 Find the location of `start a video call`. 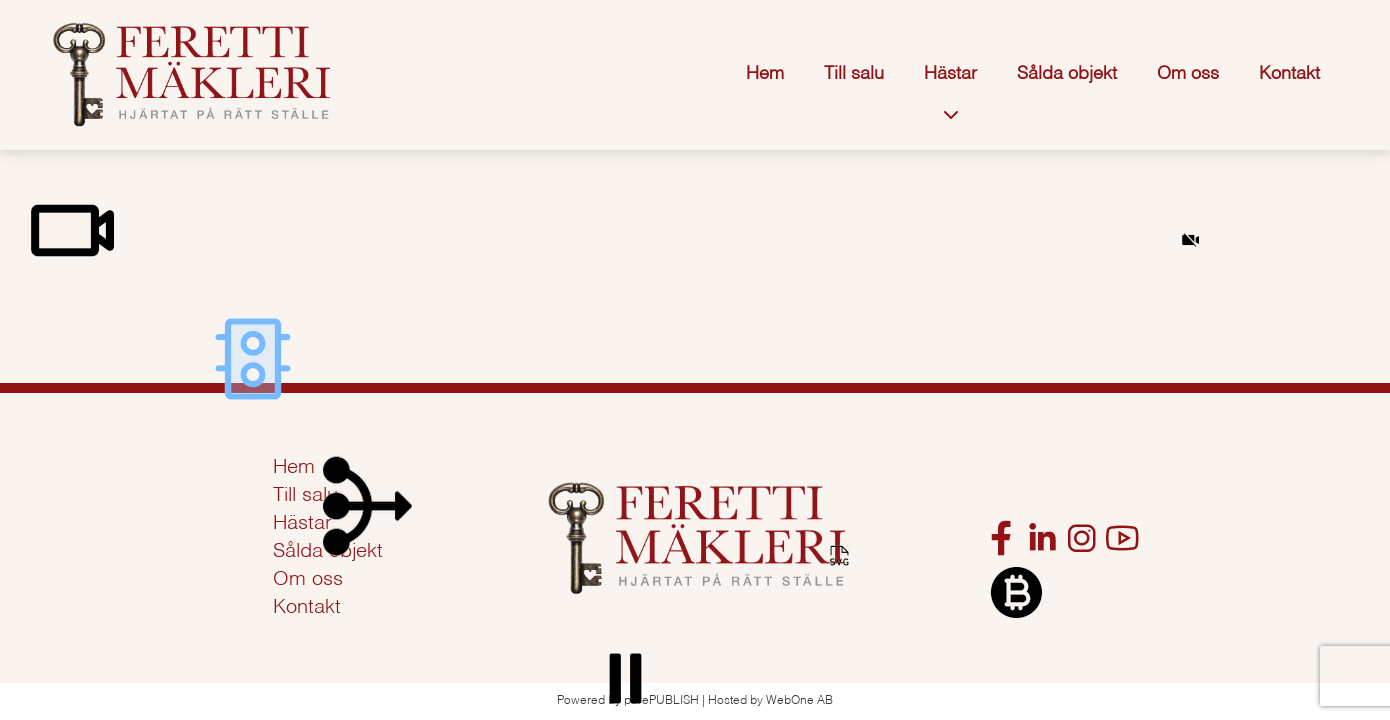

start a video call is located at coordinates (70, 230).